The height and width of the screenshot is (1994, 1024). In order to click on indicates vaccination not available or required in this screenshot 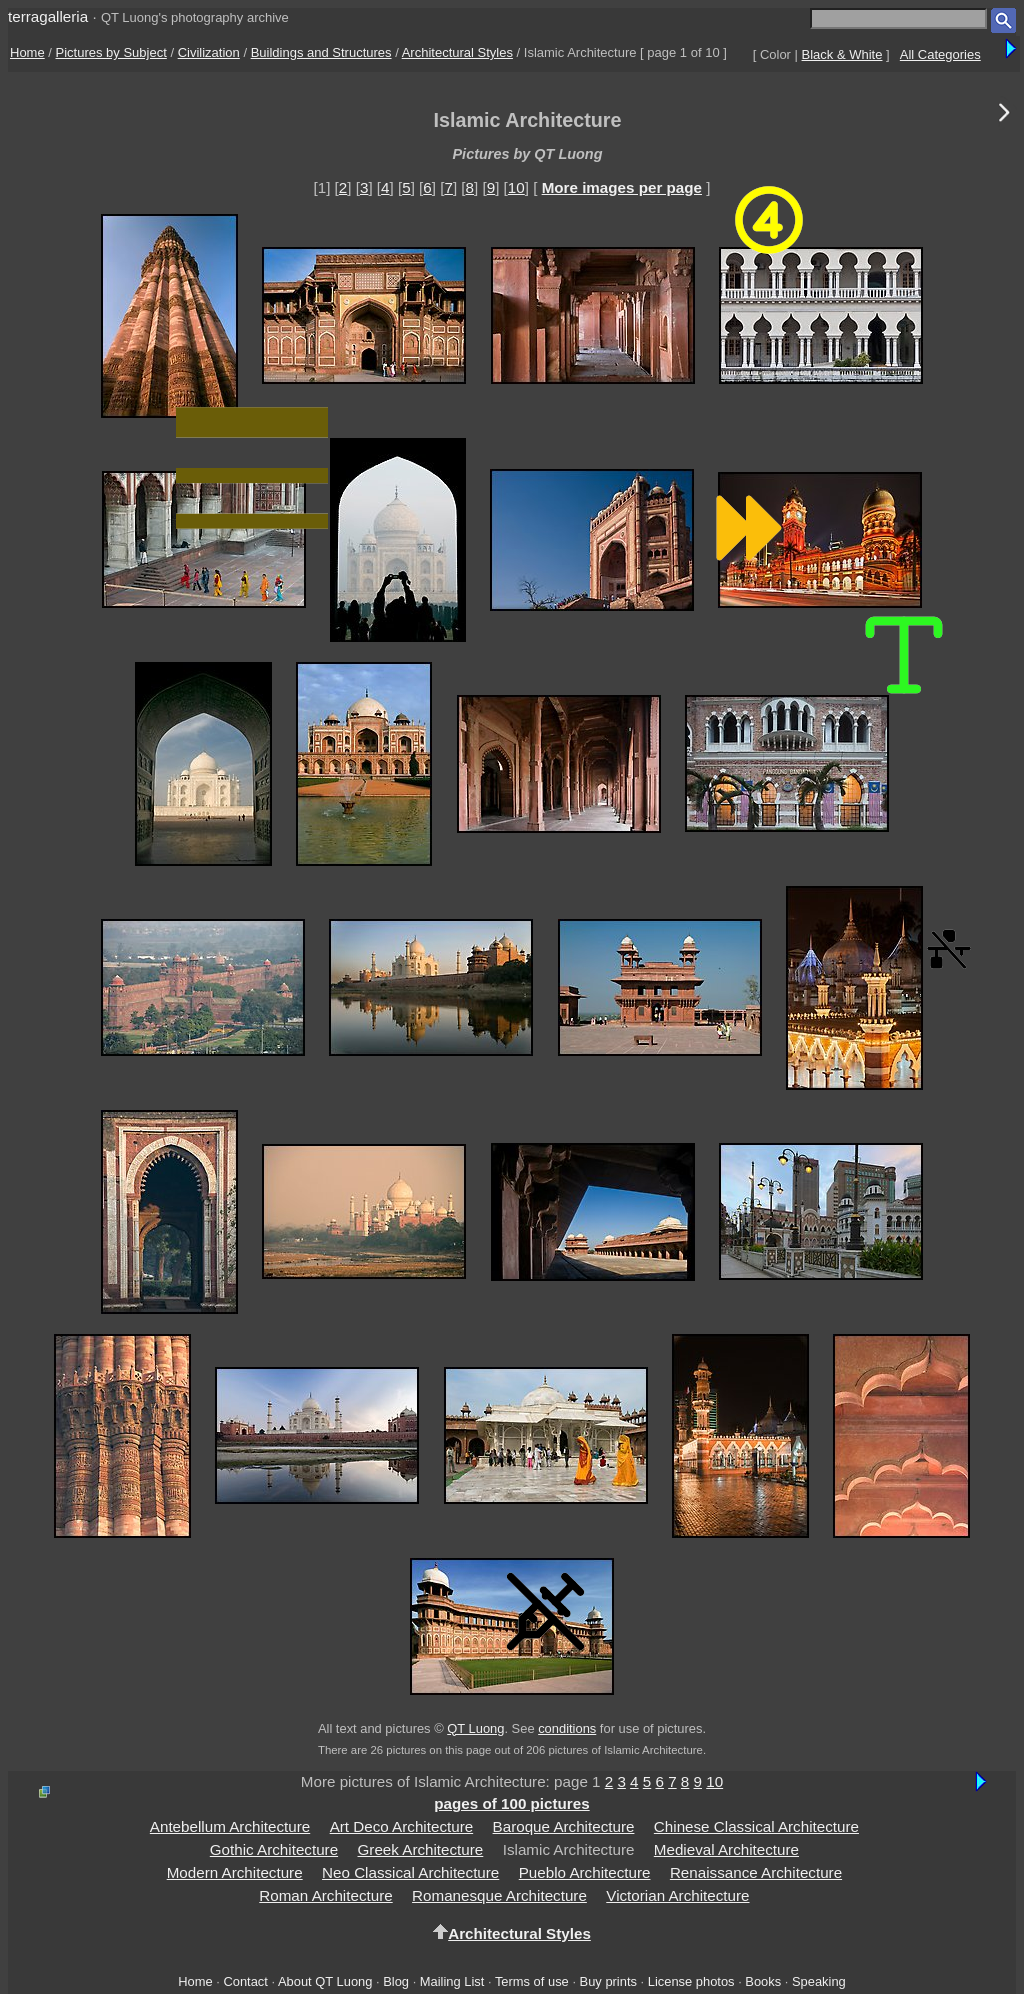, I will do `click(545, 1611)`.